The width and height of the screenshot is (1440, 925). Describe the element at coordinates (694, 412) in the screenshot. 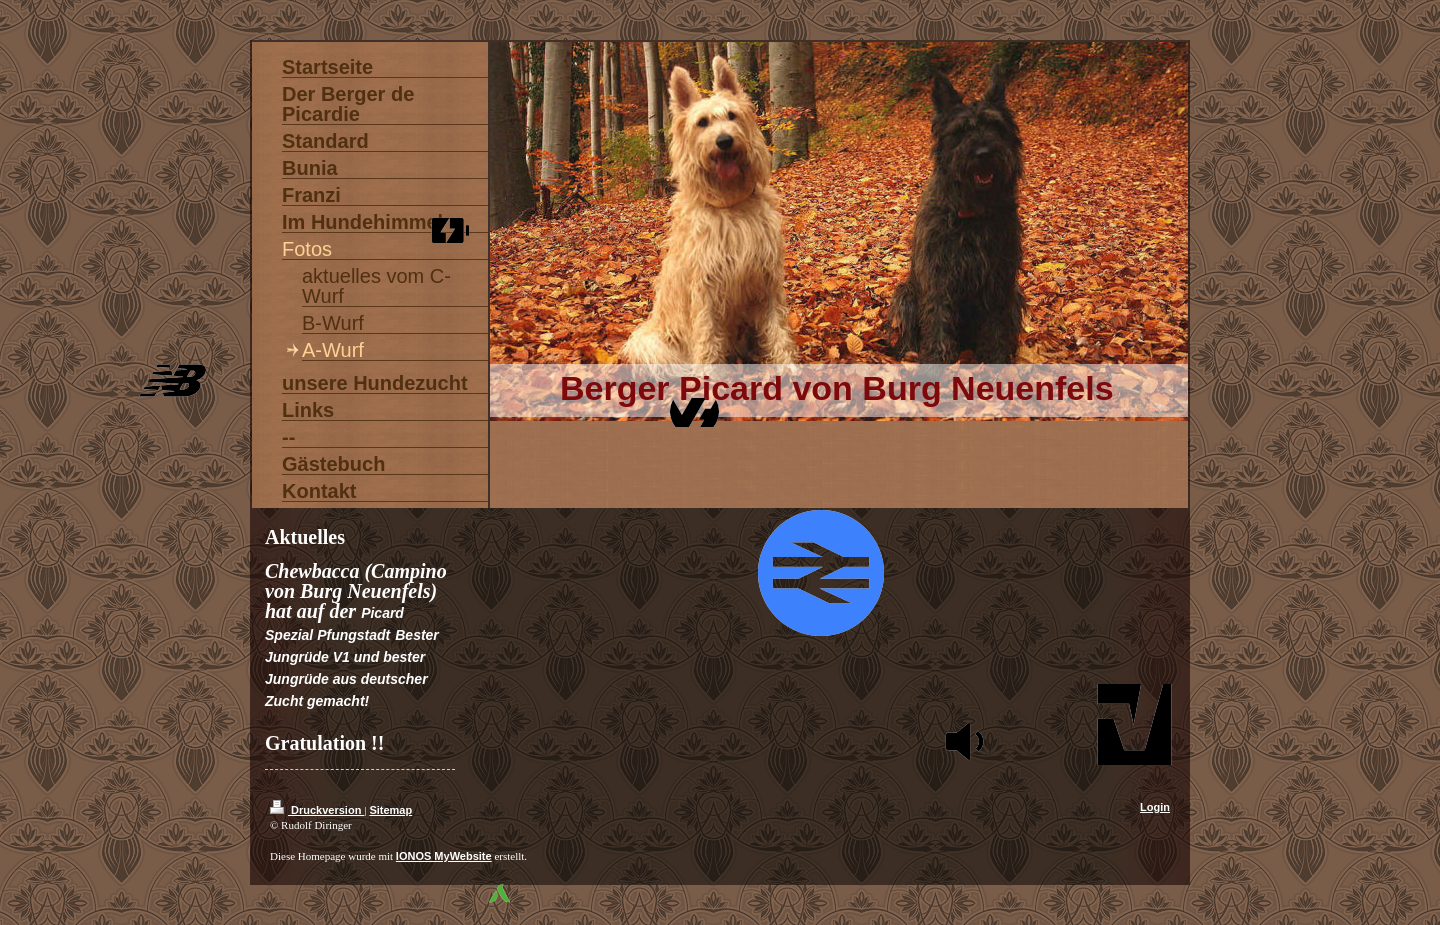

I see `OVH cloud hosting services logo` at that location.